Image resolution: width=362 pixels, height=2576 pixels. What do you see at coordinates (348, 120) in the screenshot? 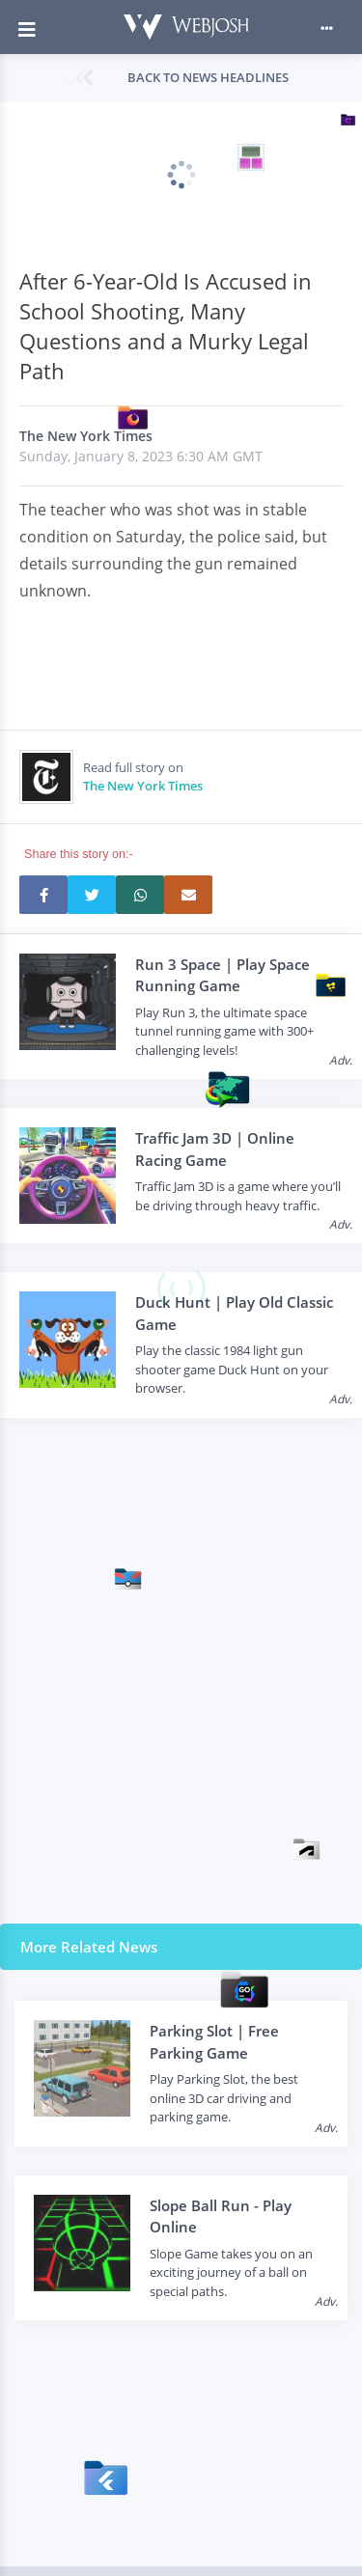
I see `open wondershare democreator project folder` at bounding box center [348, 120].